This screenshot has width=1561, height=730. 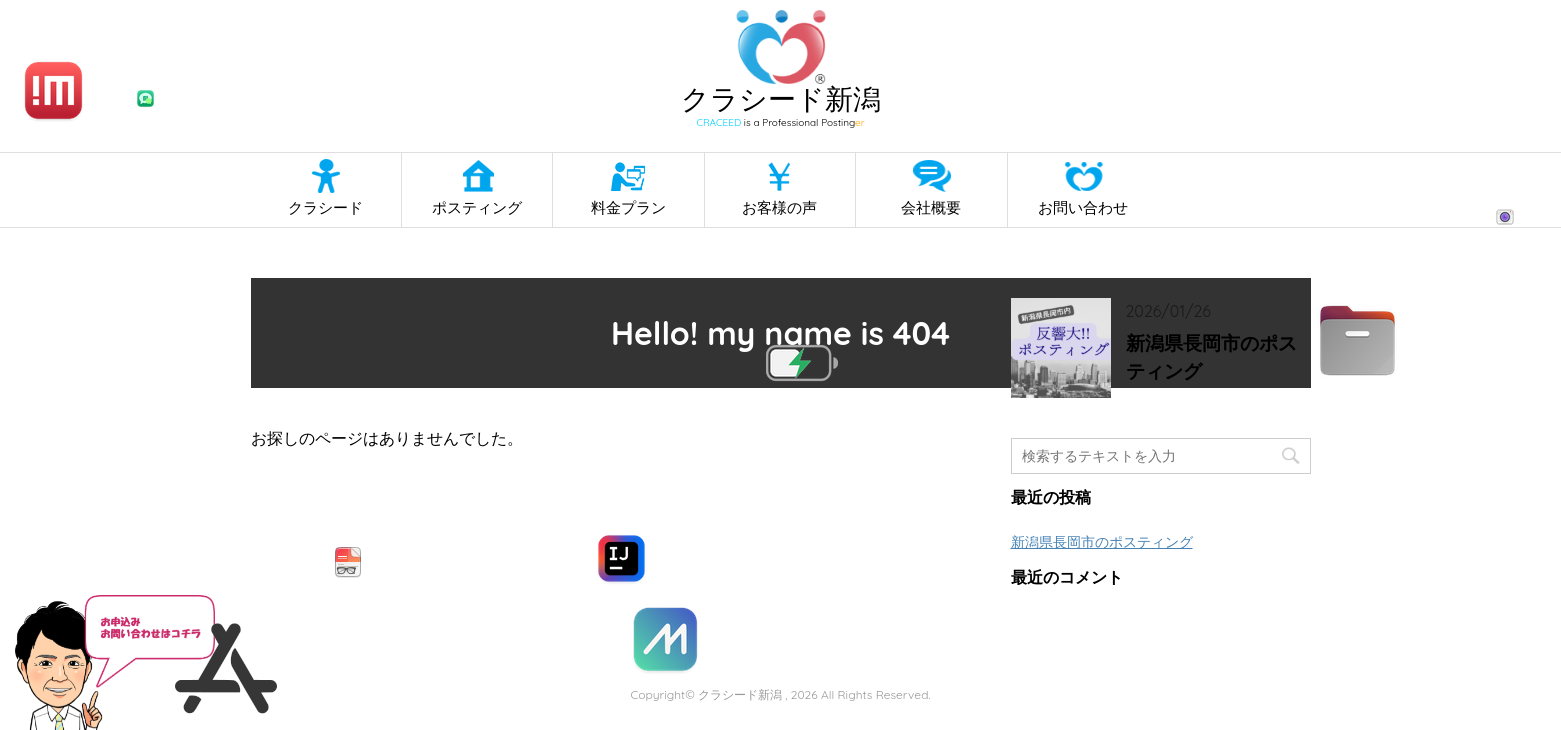 What do you see at coordinates (802, 363) in the screenshot?
I see `battery at 50% and currently charging` at bounding box center [802, 363].